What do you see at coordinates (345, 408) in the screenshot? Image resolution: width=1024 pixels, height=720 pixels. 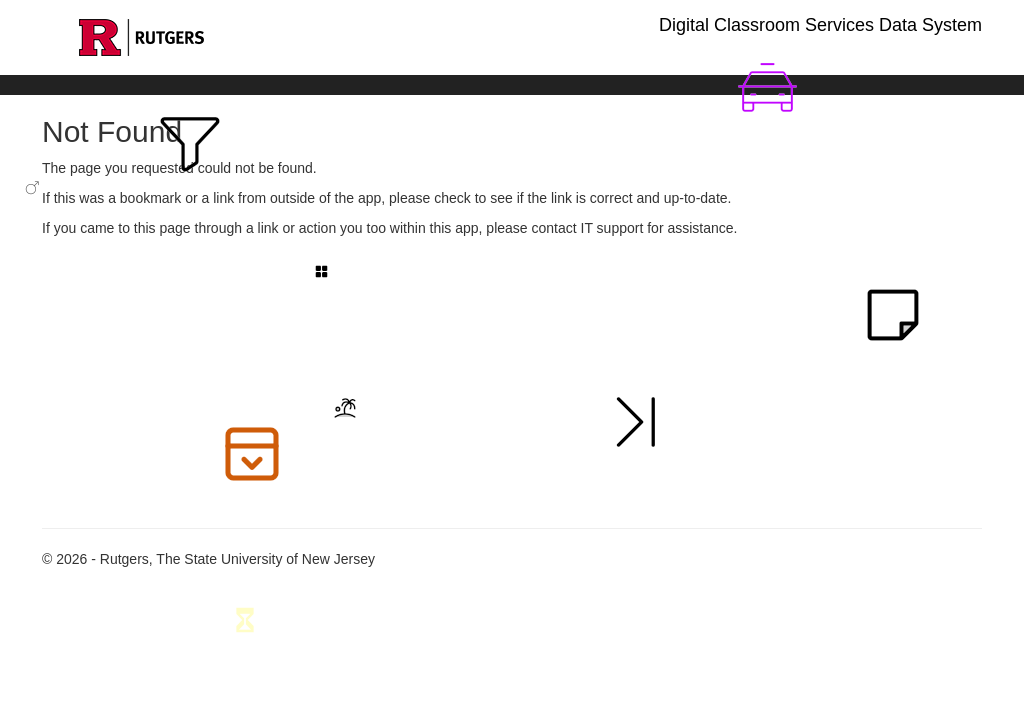 I see `indicates vacation or travel mode` at bounding box center [345, 408].